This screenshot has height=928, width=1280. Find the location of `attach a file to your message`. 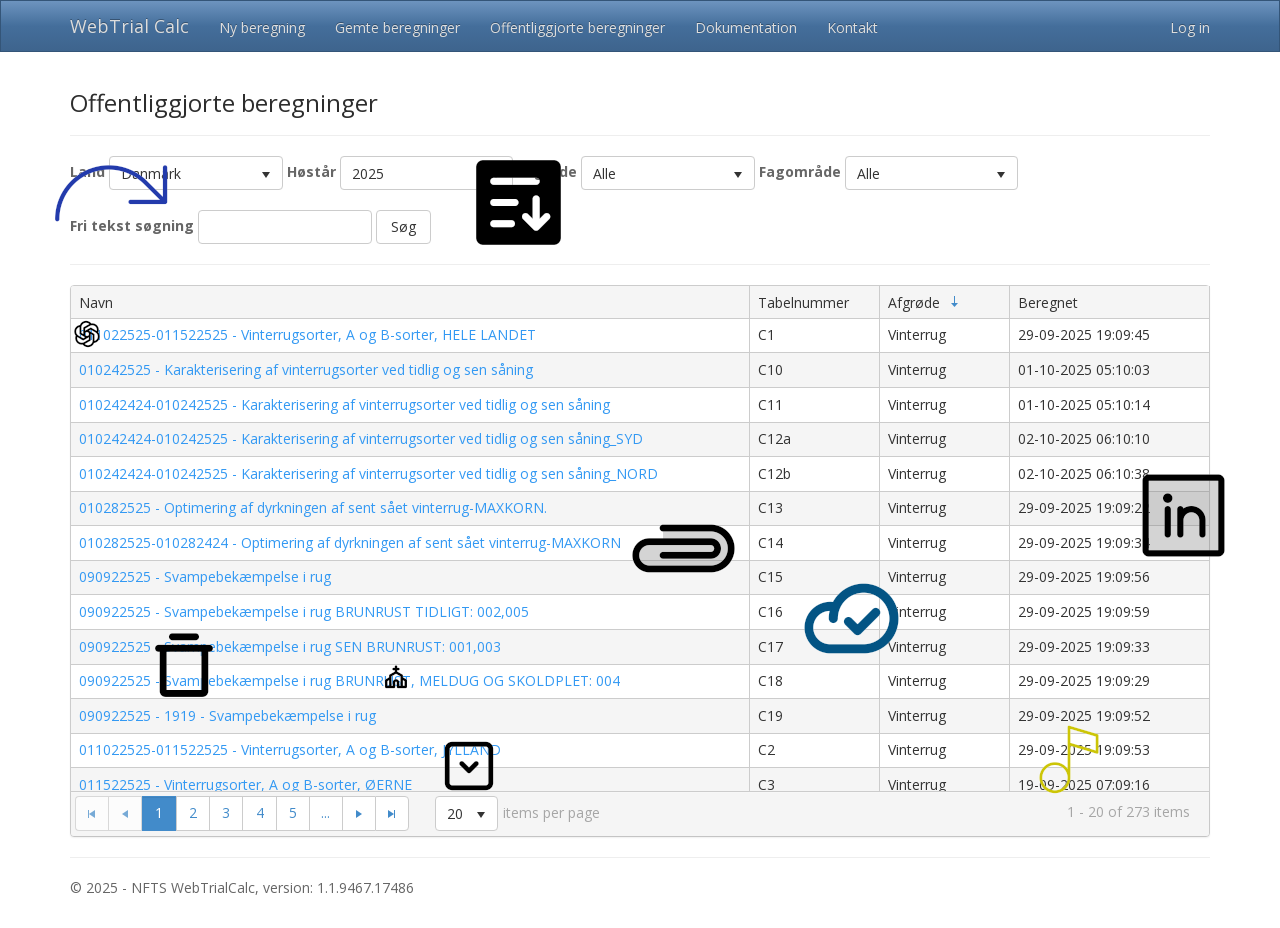

attach a file to your message is located at coordinates (683, 548).